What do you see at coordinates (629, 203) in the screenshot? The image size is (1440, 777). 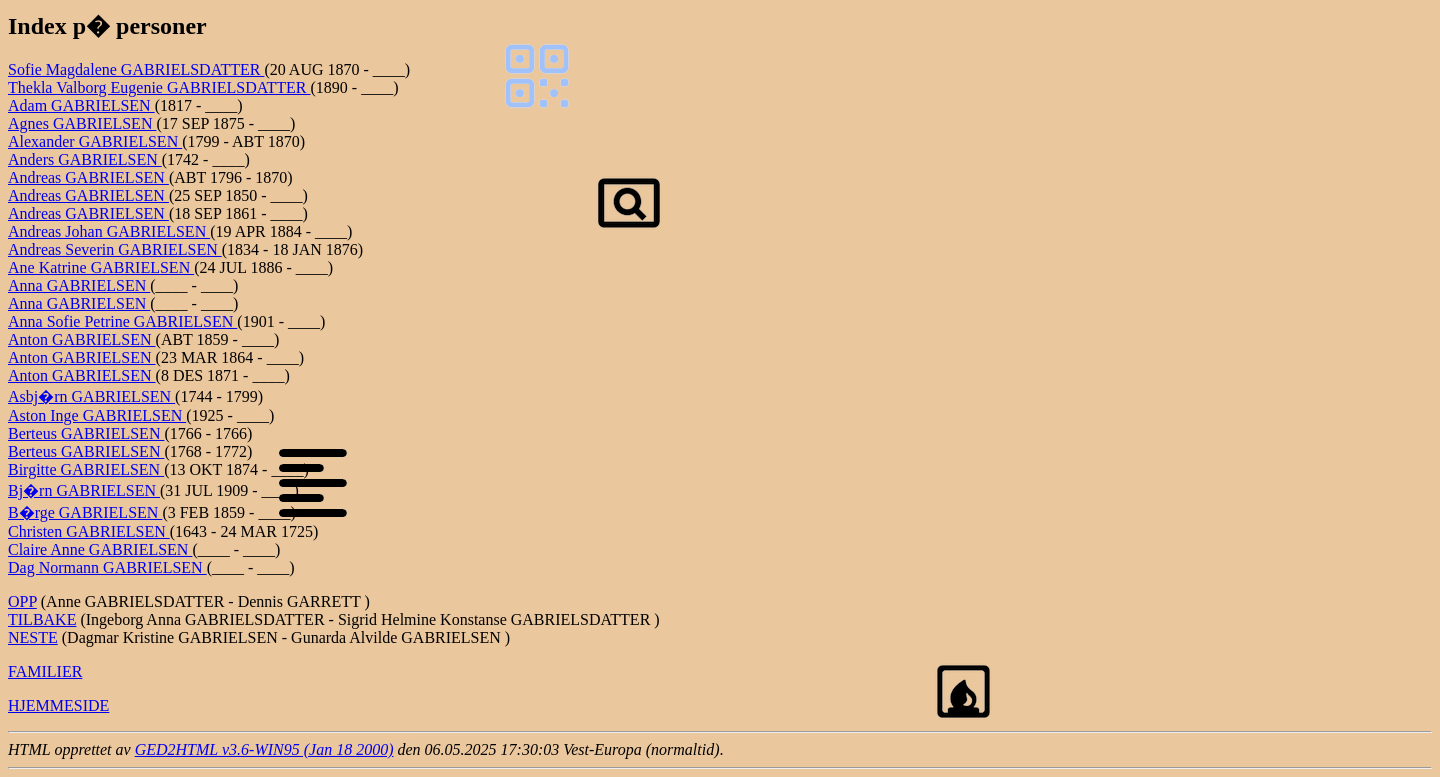 I see `search within the current page or document` at bounding box center [629, 203].